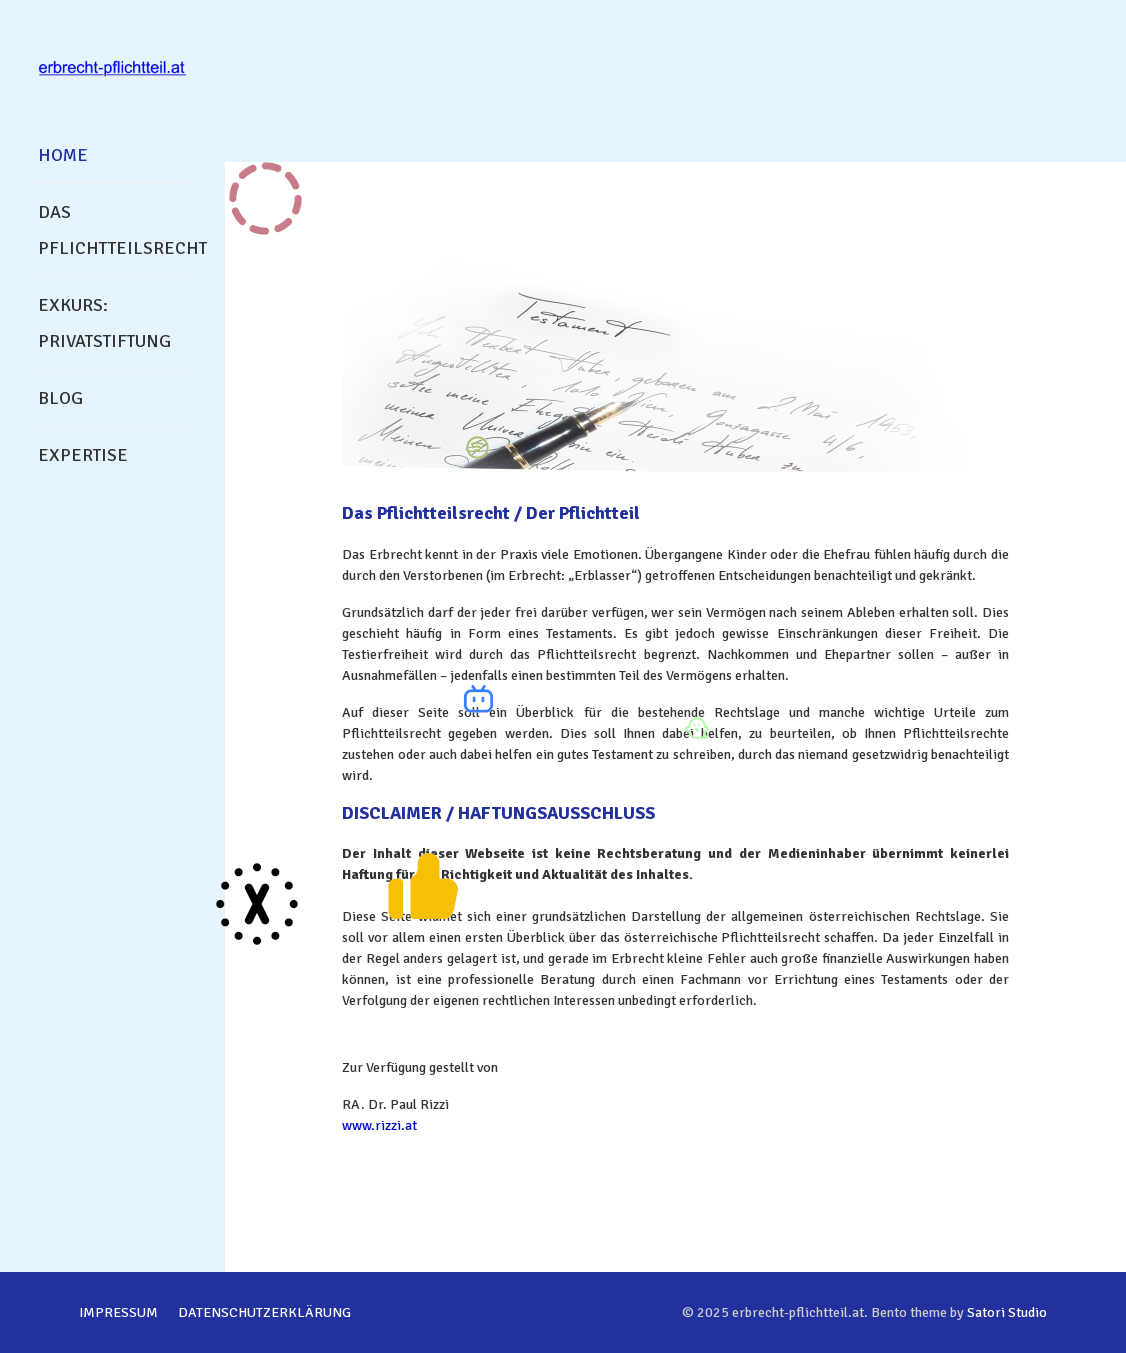 The image size is (1126, 1353). What do you see at coordinates (478, 699) in the screenshot?
I see `open bilibili video streaming app` at bounding box center [478, 699].